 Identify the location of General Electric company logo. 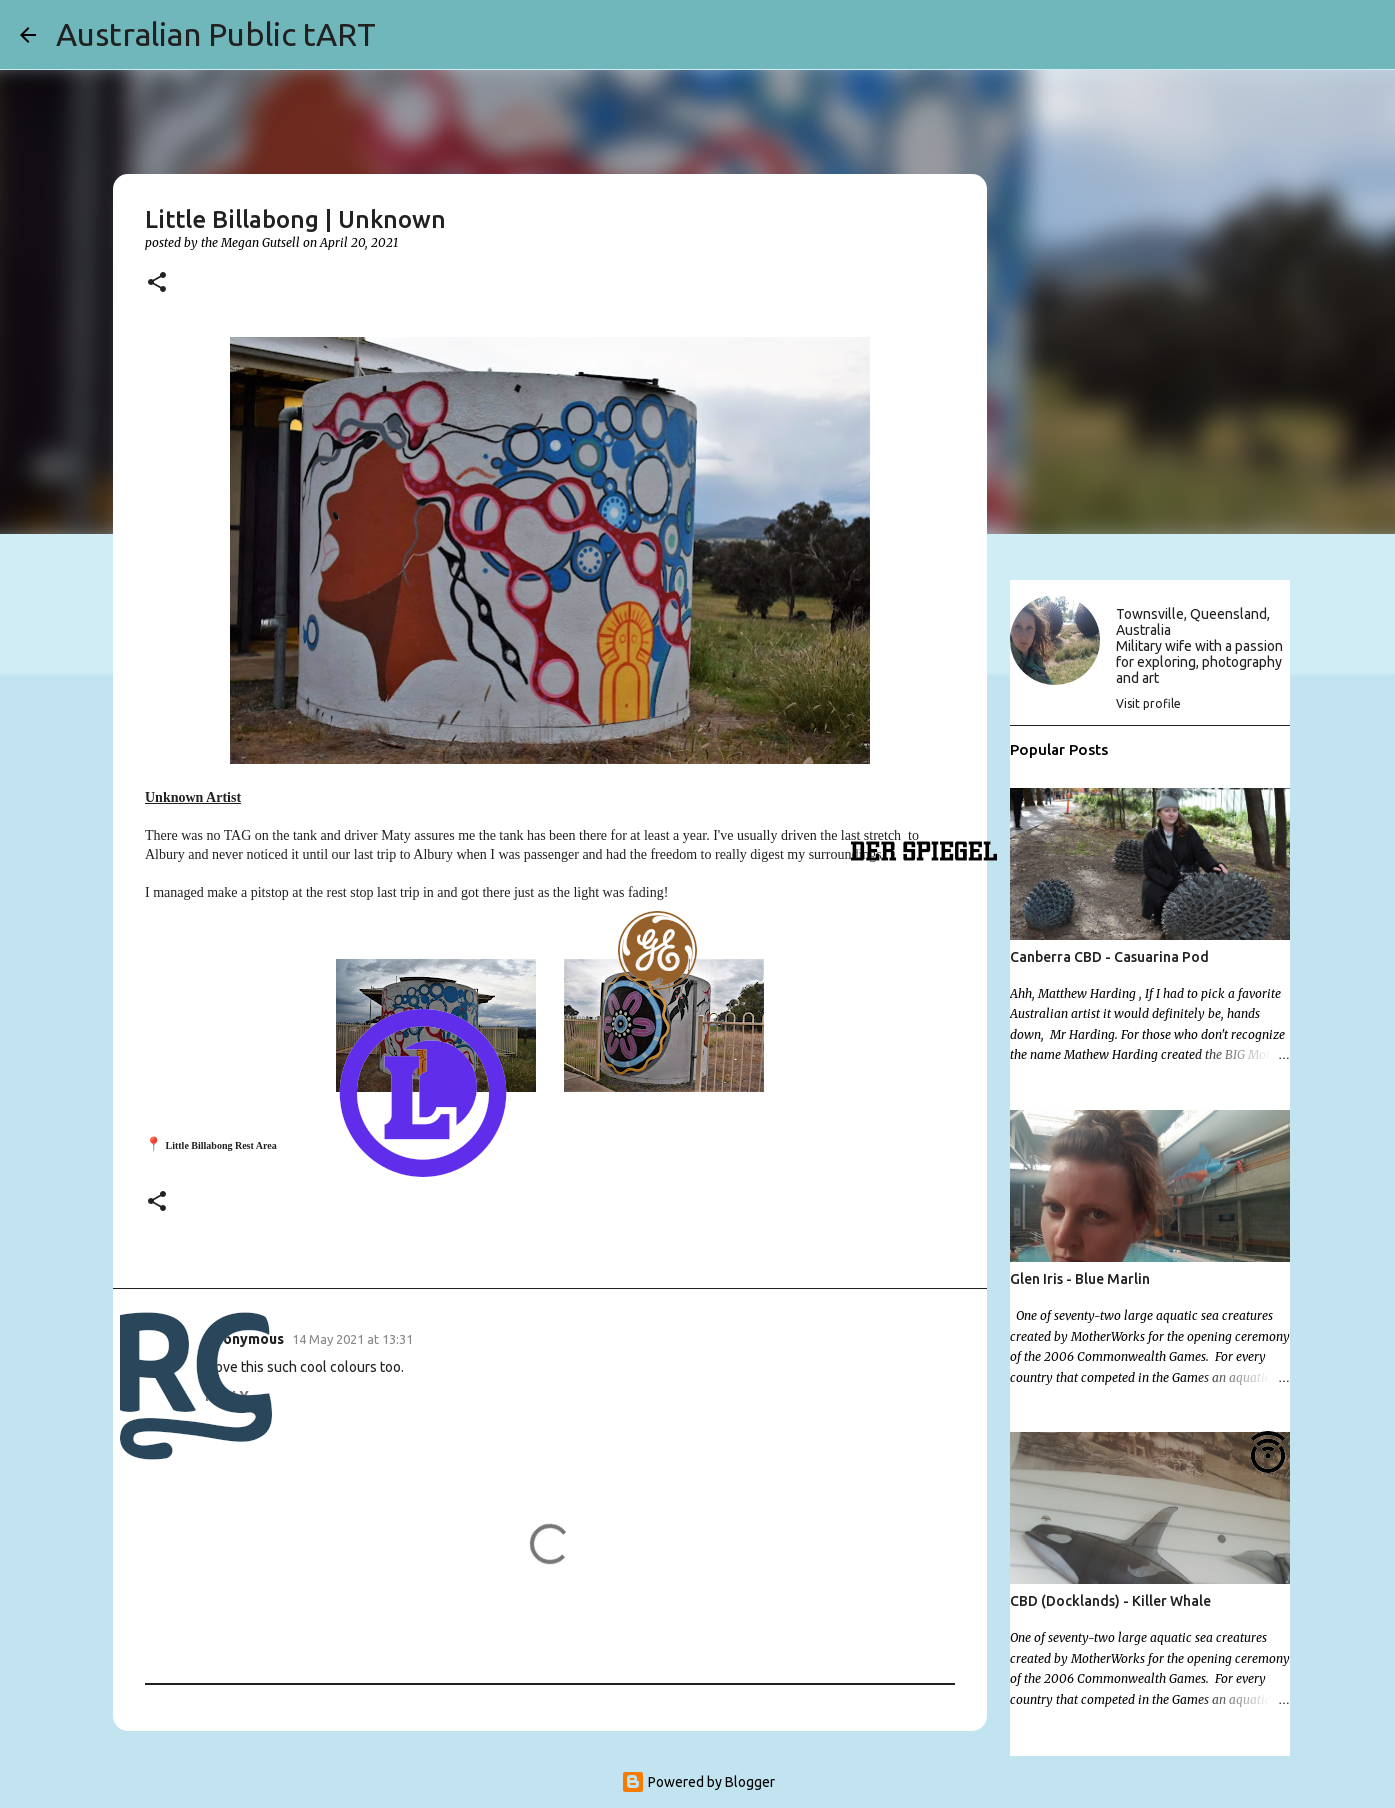
(657, 950).